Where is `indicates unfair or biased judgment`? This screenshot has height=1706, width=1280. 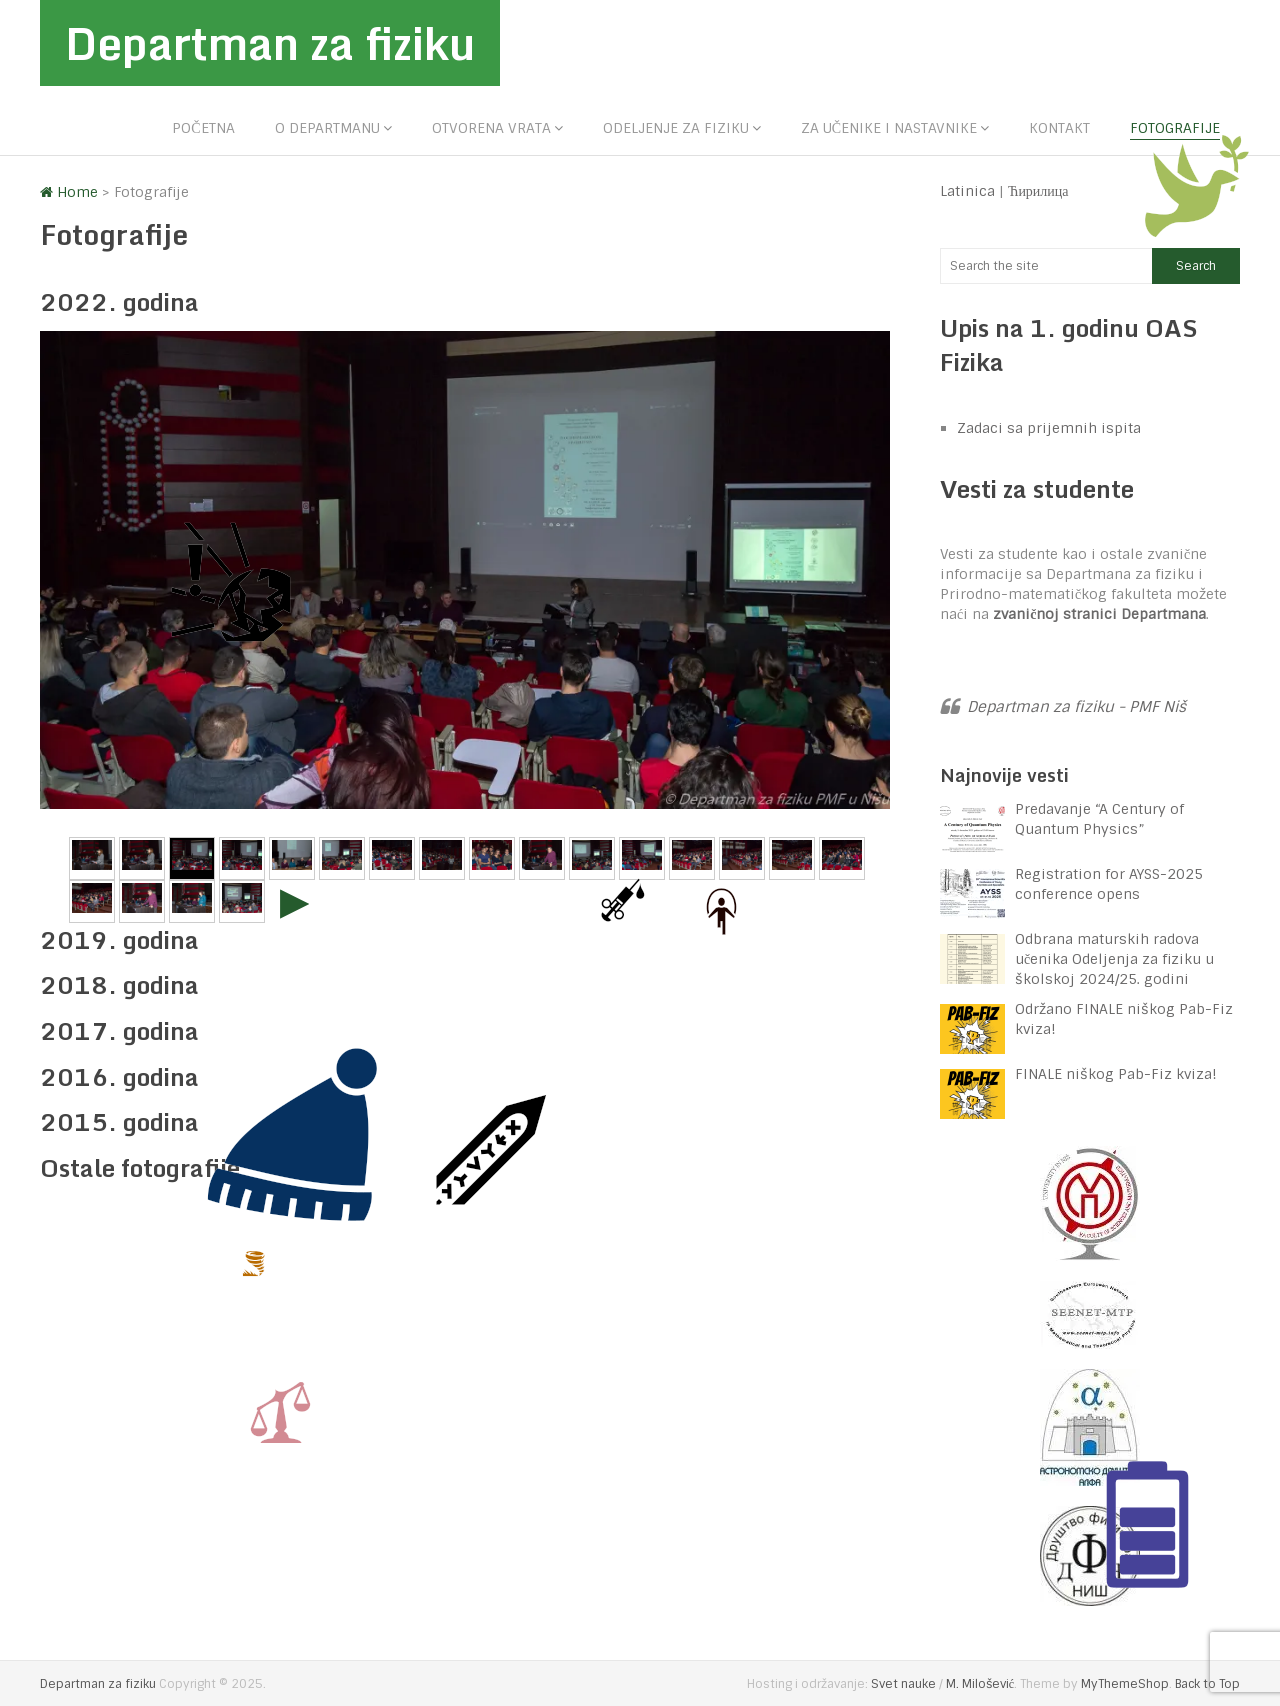 indicates unfair or biased judgment is located at coordinates (280, 1412).